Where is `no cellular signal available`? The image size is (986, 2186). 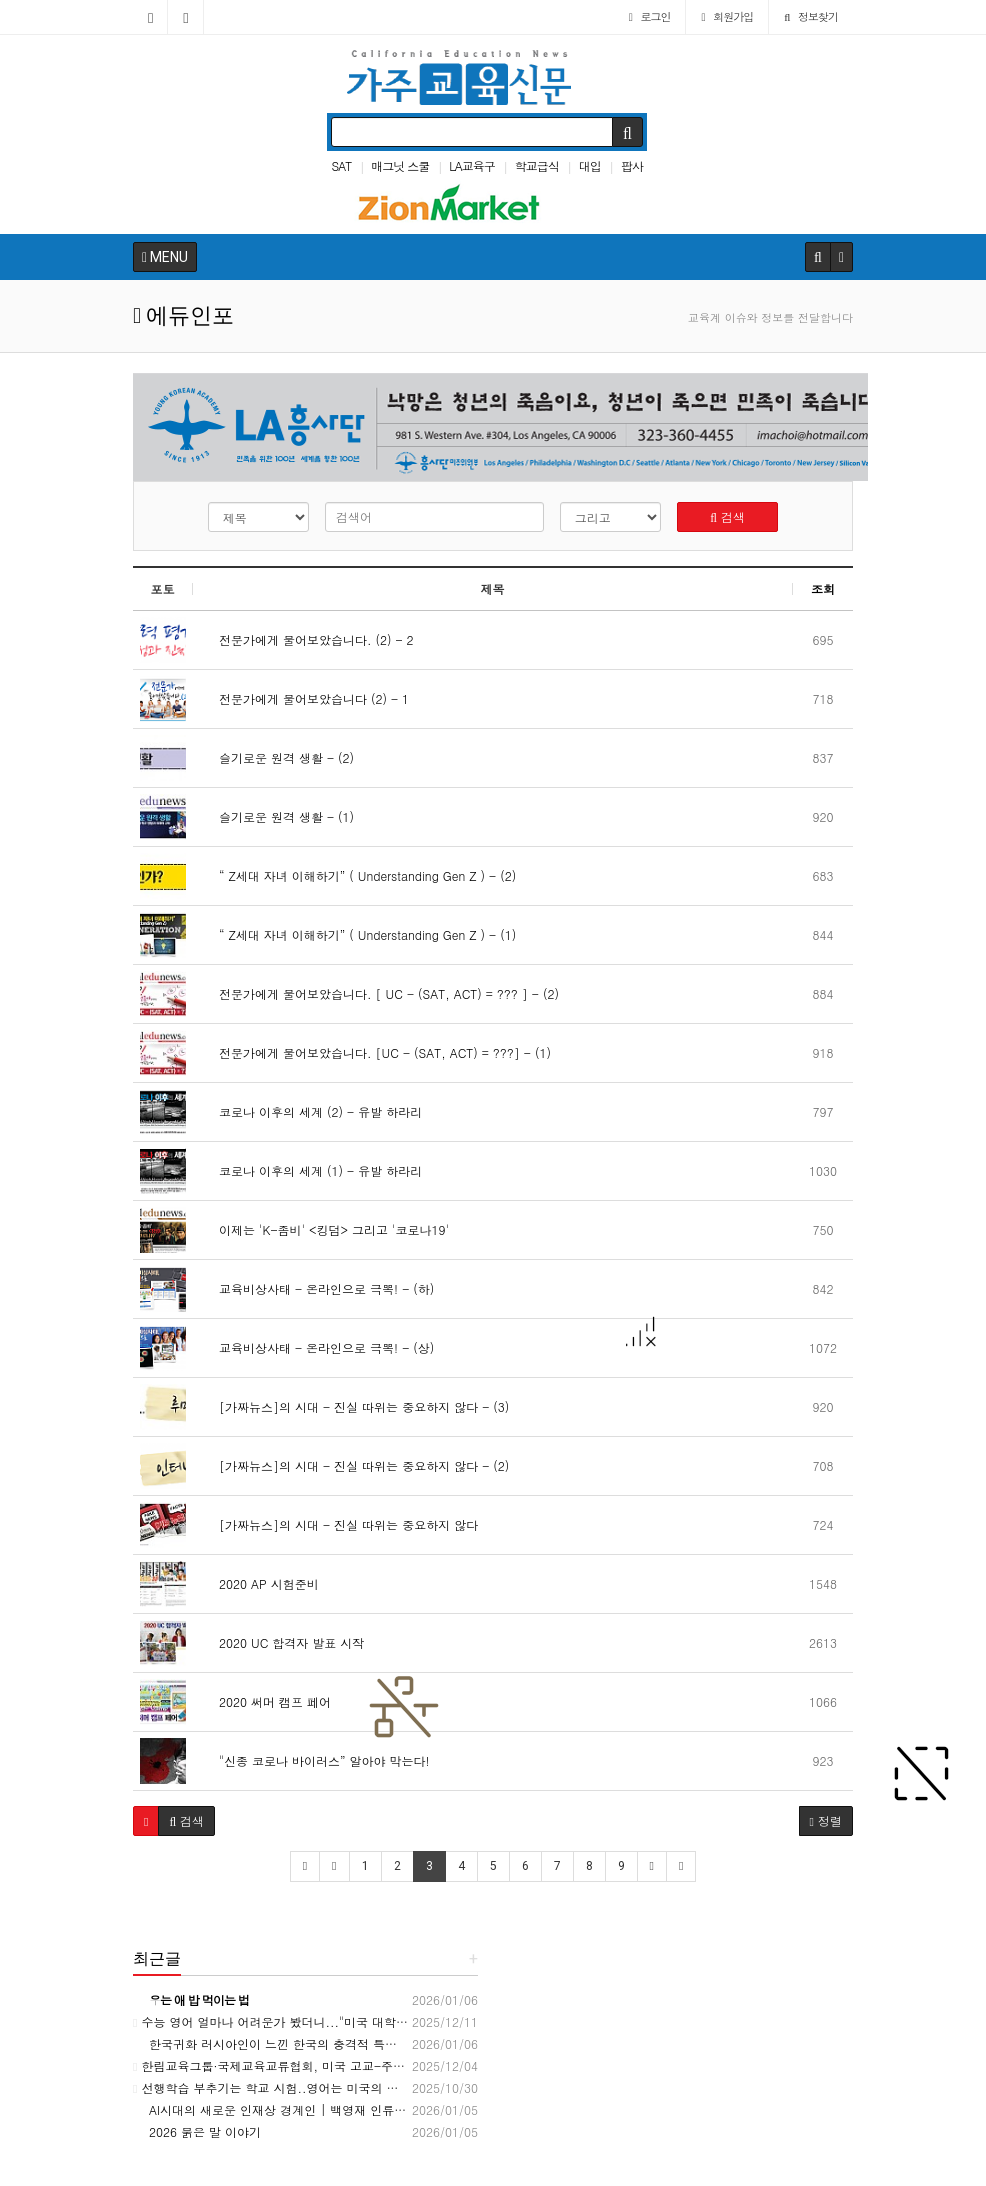 no cellular signal available is located at coordinates (641, 1333).